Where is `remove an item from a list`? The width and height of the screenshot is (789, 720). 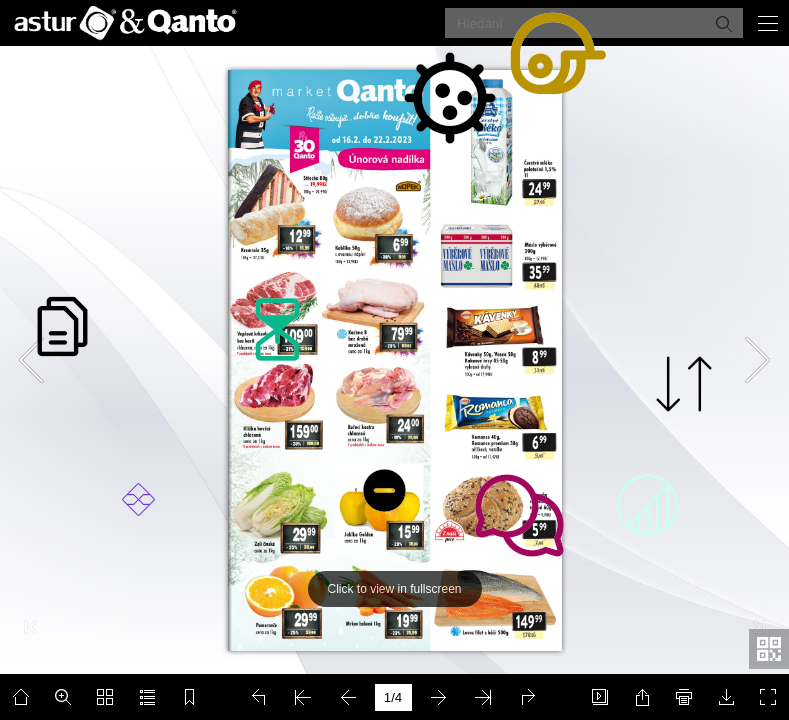
remove an item from a list is located at coordinates (384, 490).